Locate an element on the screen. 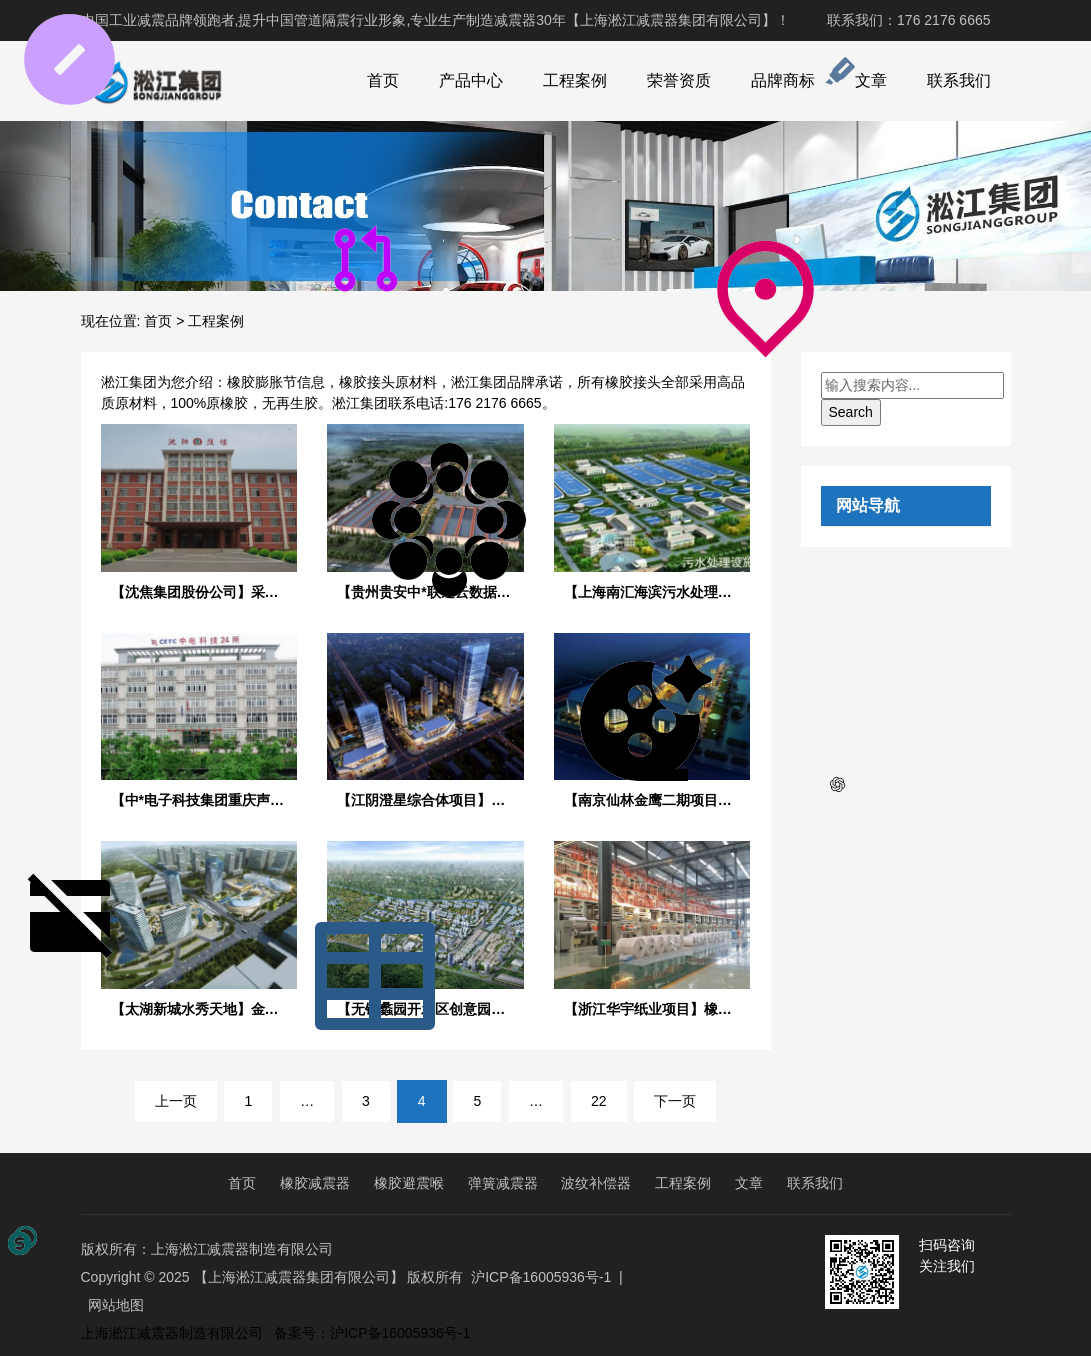 The width and height of the screenshot is (1091, 1356). insert a table into the document is located at coordinates (375, 976).